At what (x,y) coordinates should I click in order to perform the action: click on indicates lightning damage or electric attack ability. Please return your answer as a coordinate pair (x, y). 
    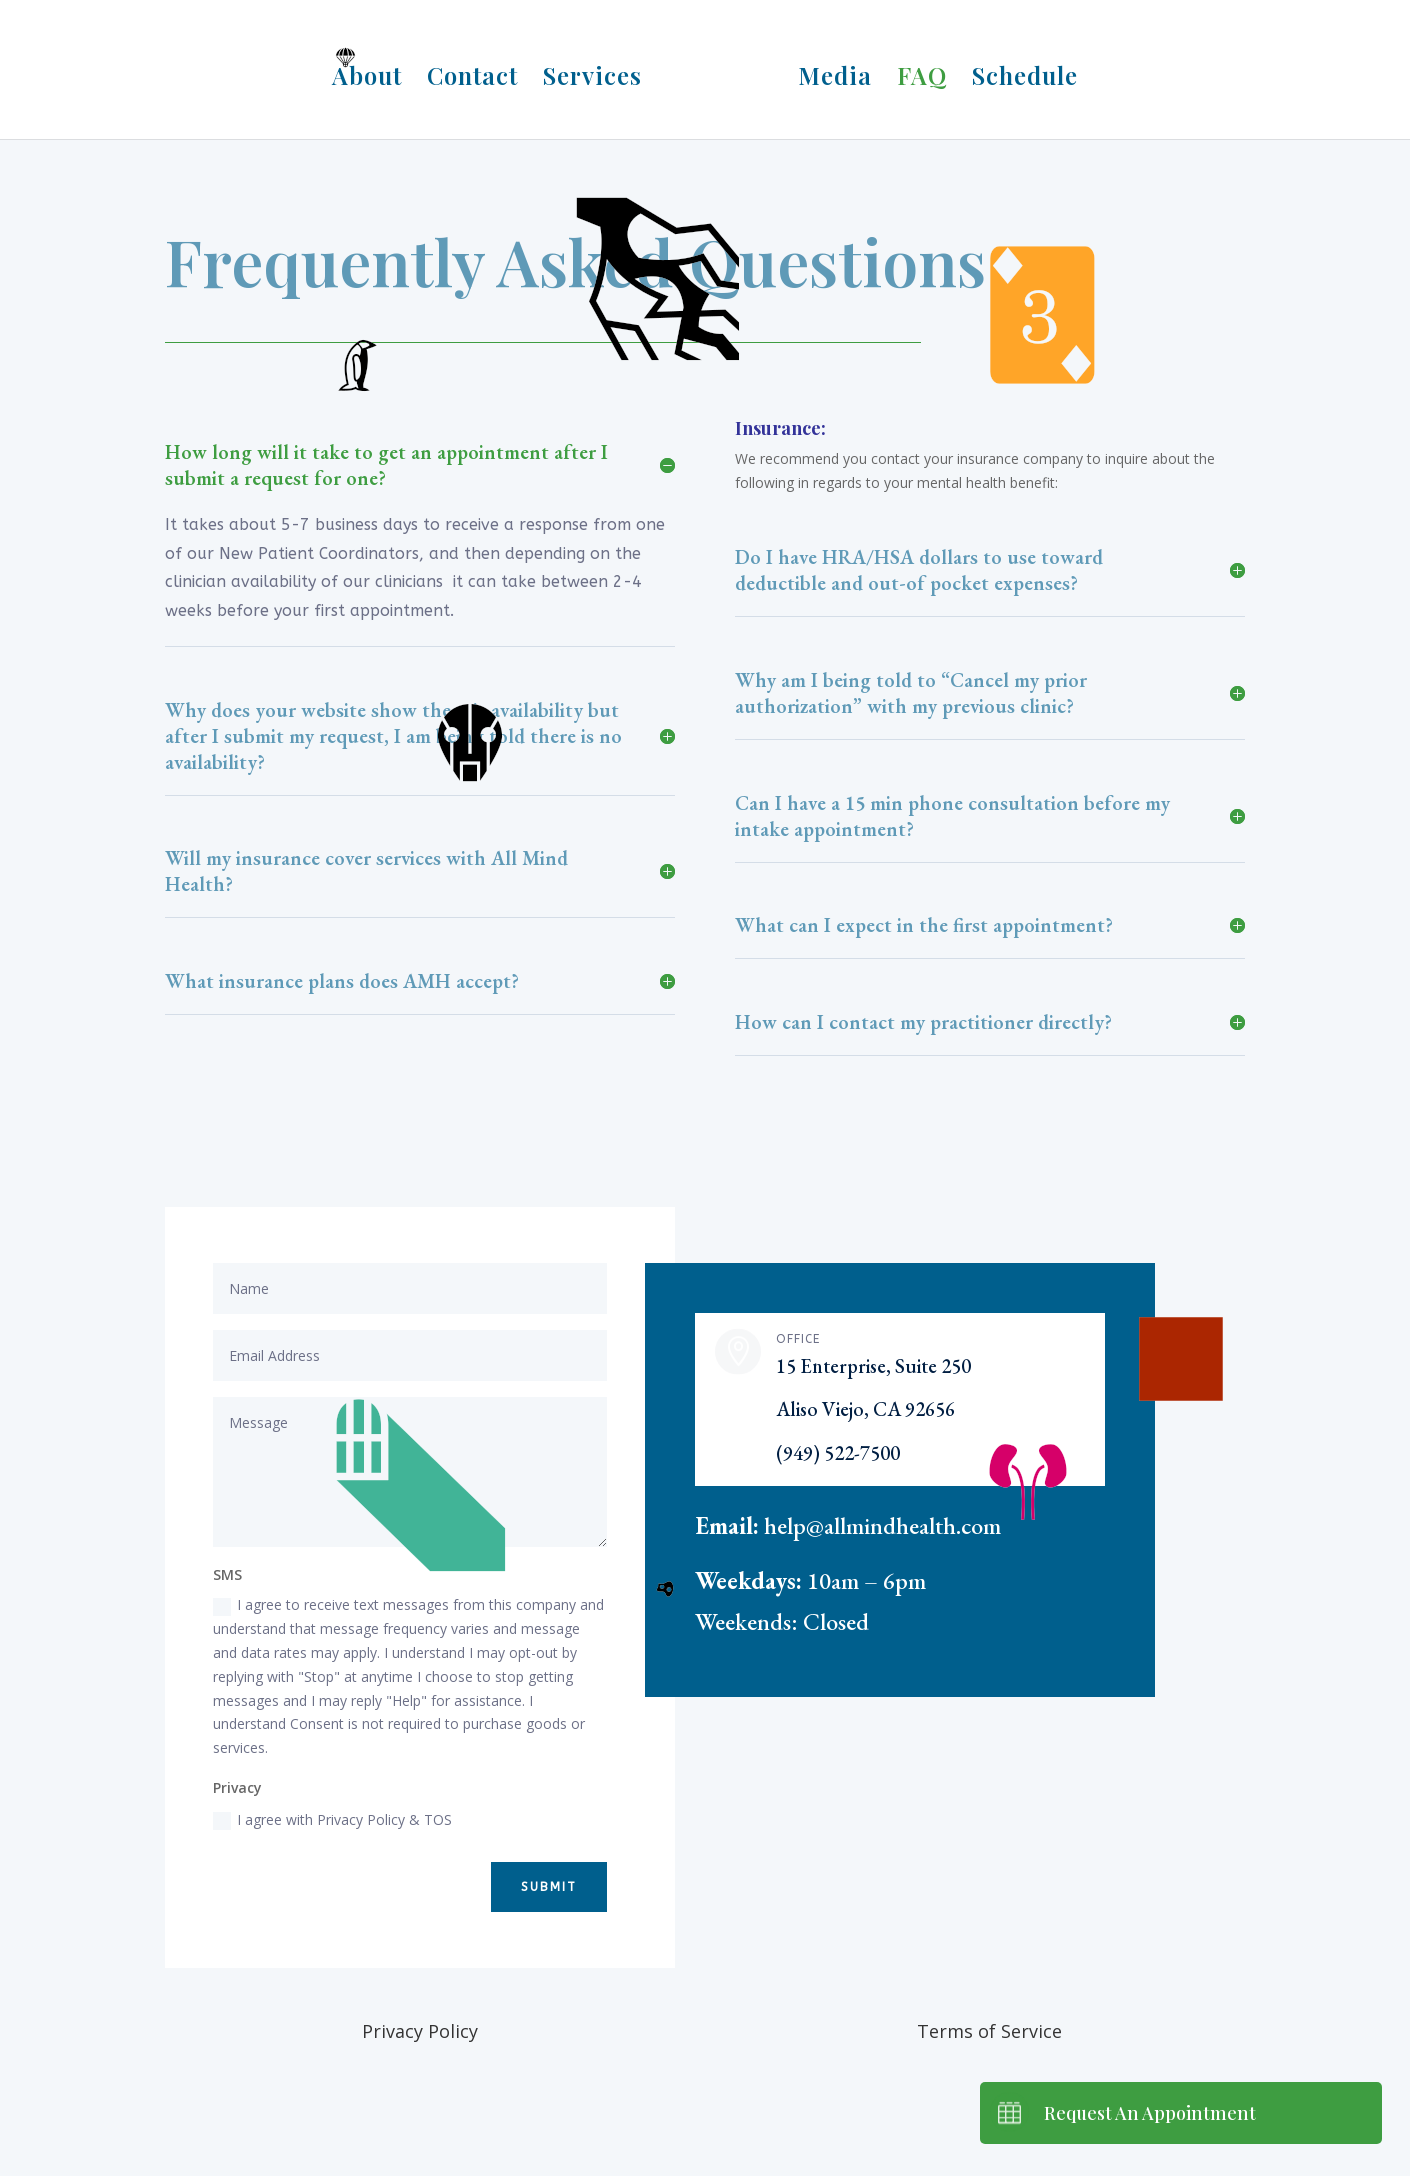
    Looking at the image, I should click on (657, 278).